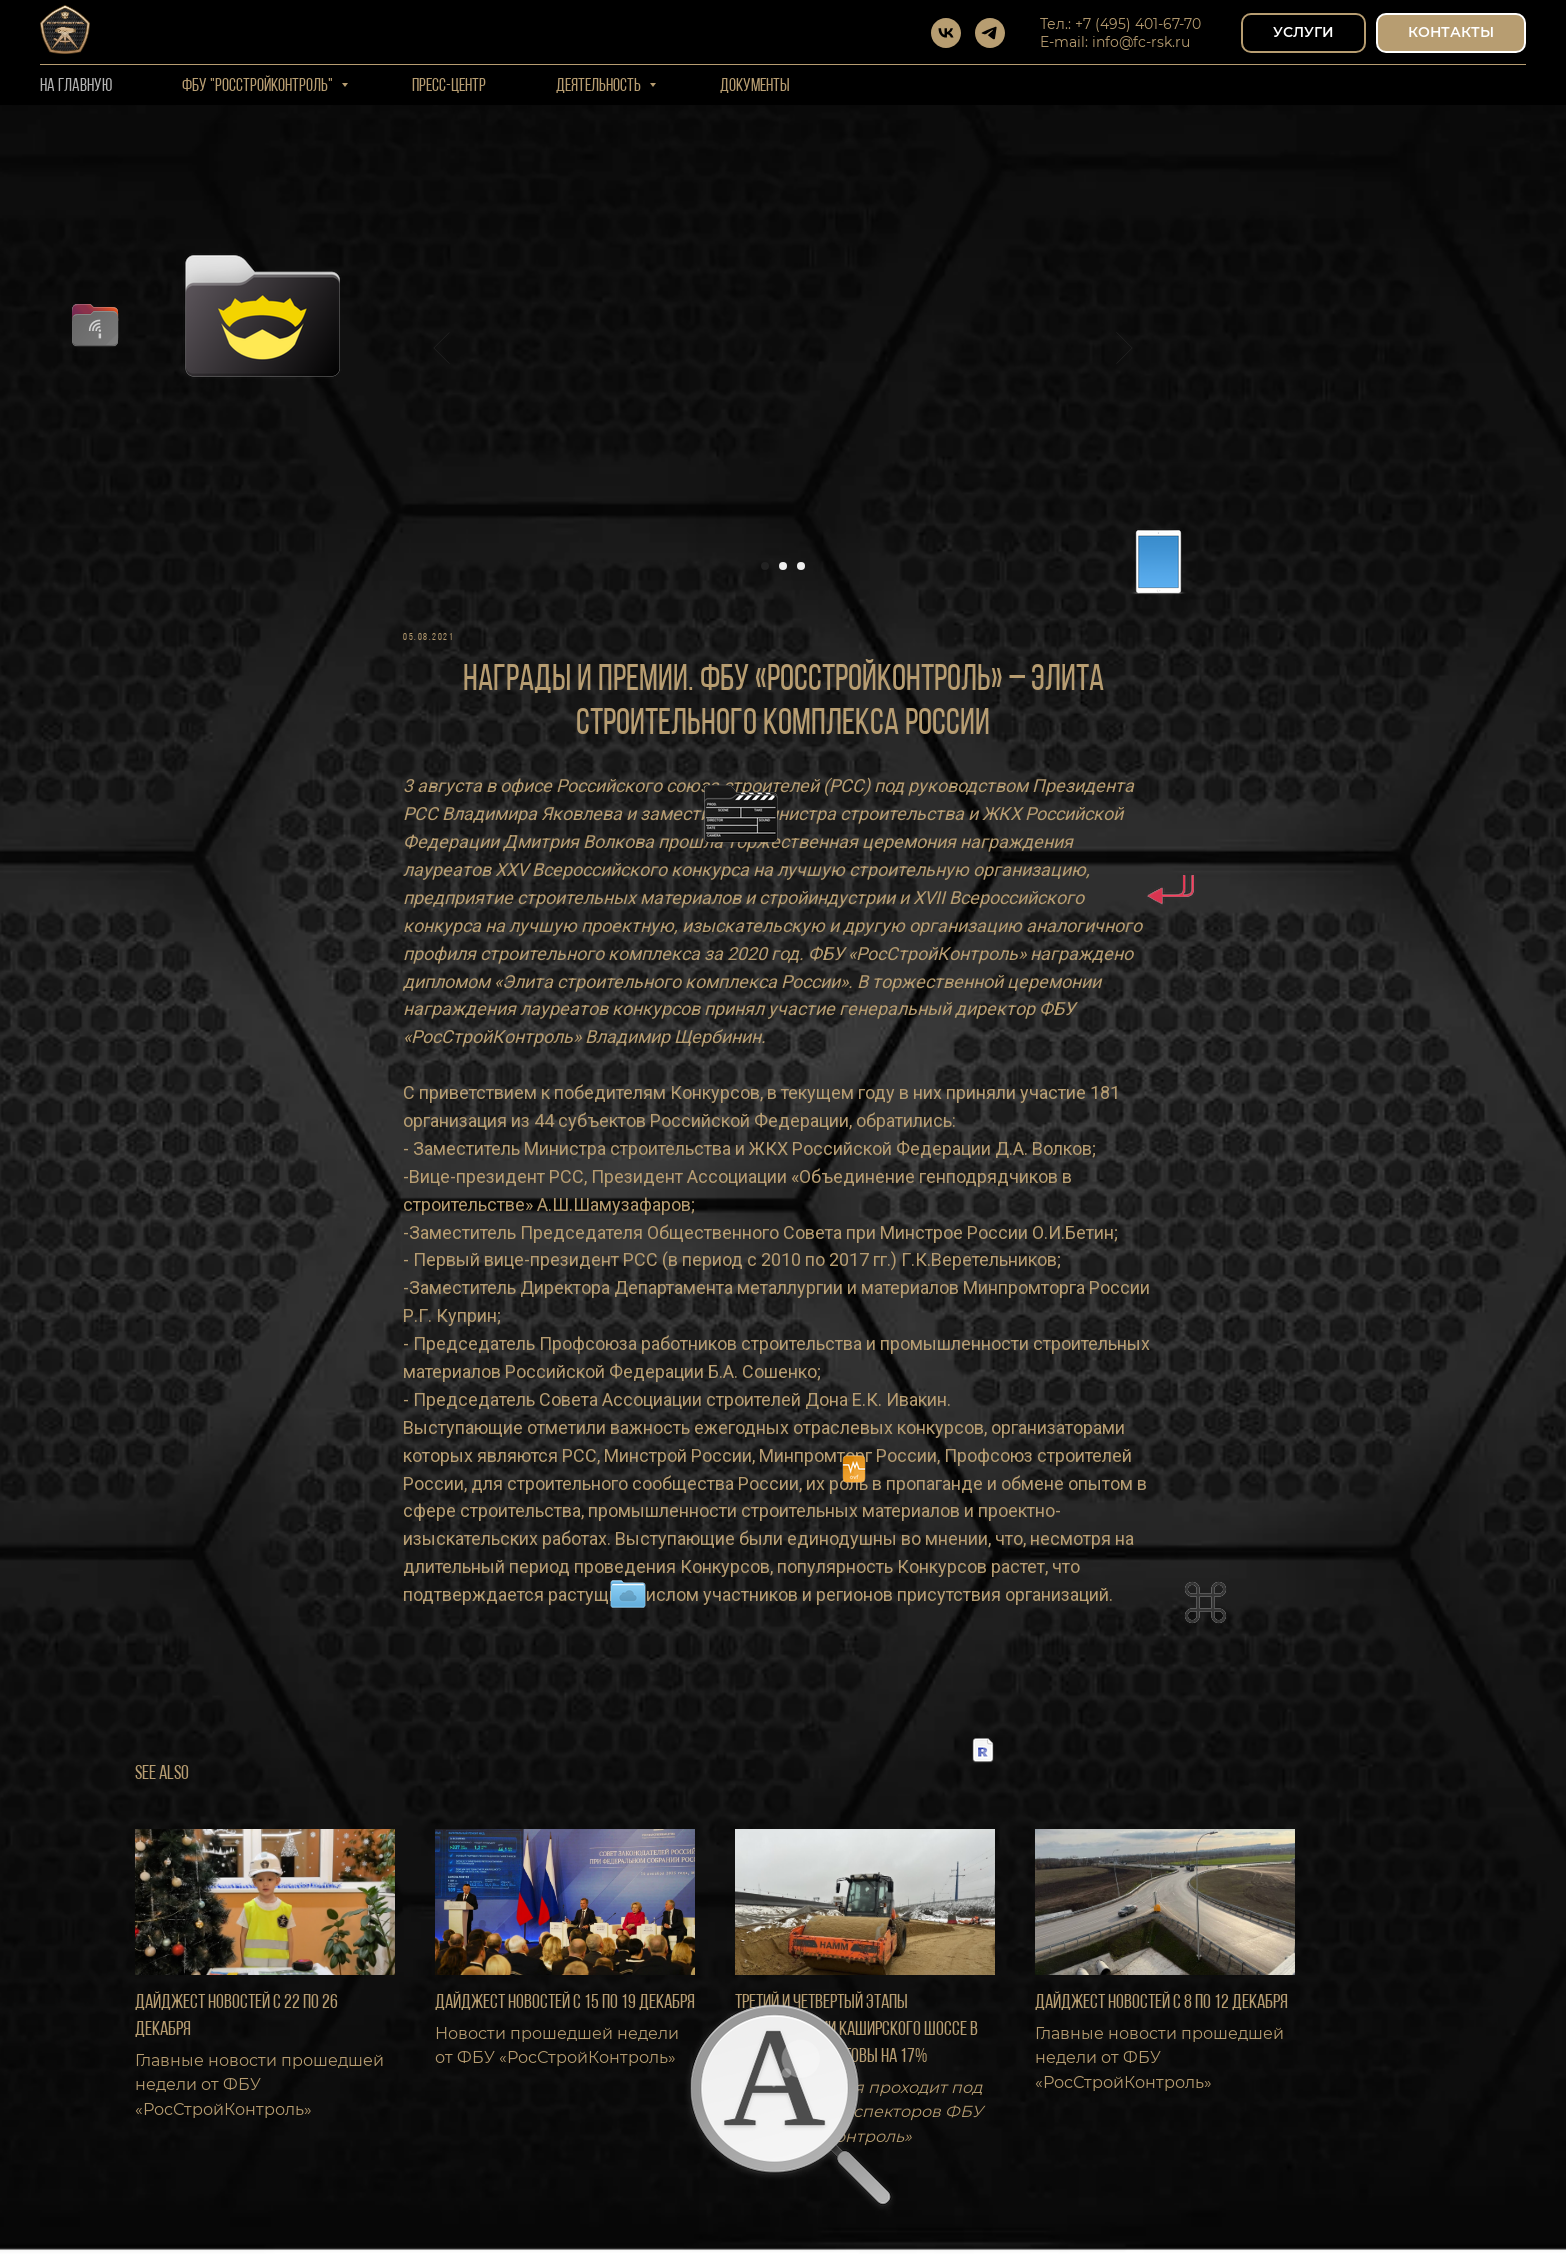 This screenshot has height=2254, width=1566. I want to click on search for text or content, so click(788, 2102).